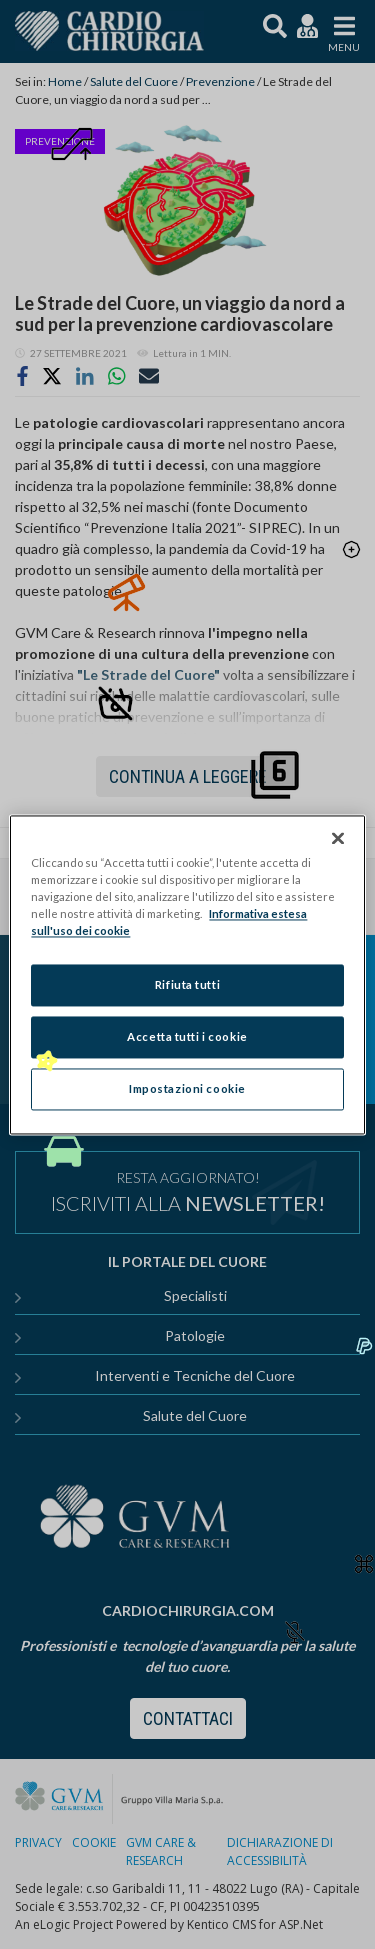 The image size is (375, 1949). What do you see at coordinates (364, 1346) in the screenshot?
I see `pay with PayPal` at bounding box center [364, 1346].